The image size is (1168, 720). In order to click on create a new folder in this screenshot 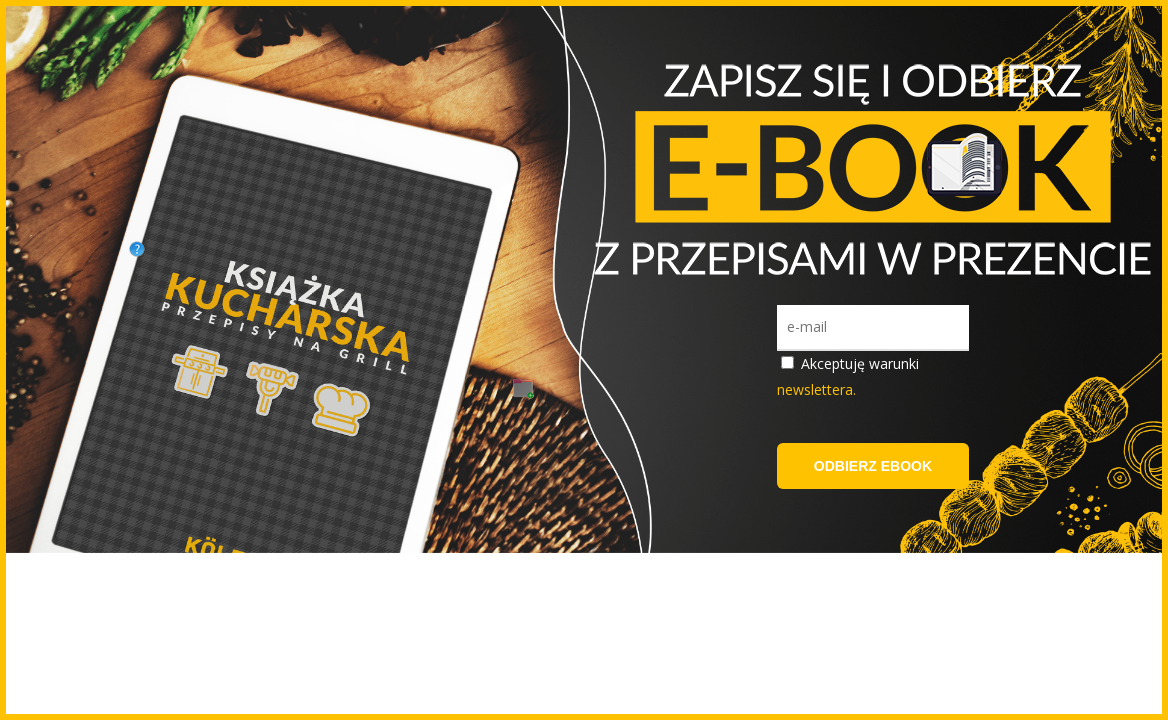, I will do `click(523, 388)`.